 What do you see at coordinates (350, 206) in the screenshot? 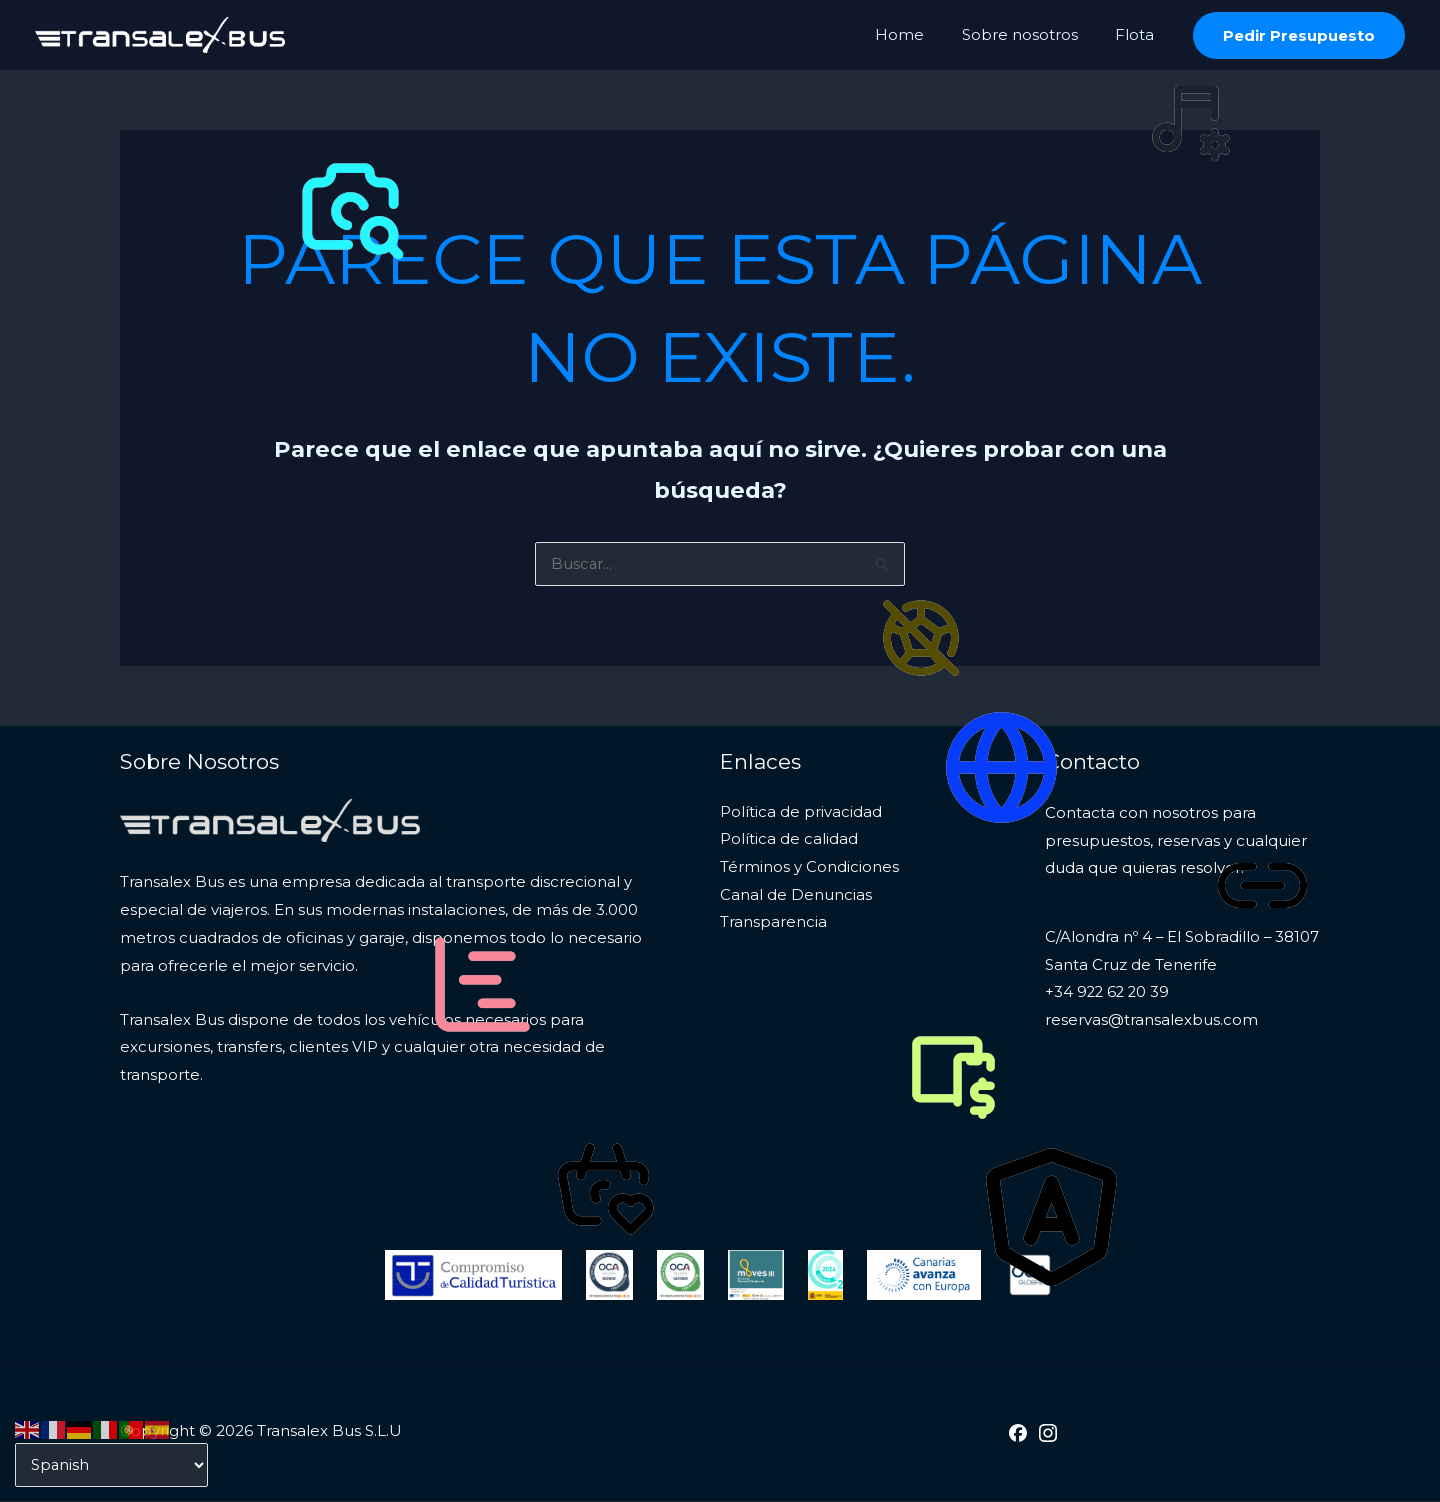
I see `search photos or images` at bounding box center [350, 206].